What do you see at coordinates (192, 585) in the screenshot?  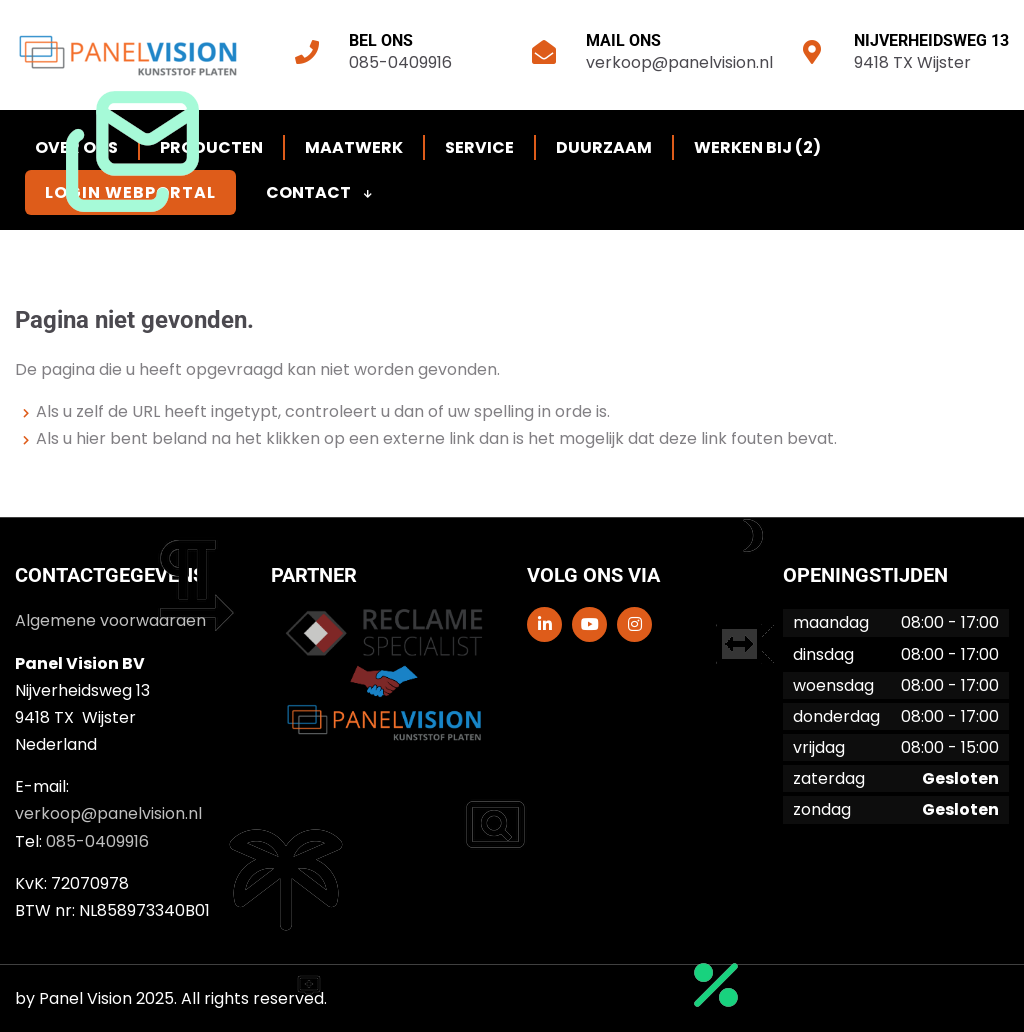 I see `set text direction to left-to-right` at bounding box center [192, 585].